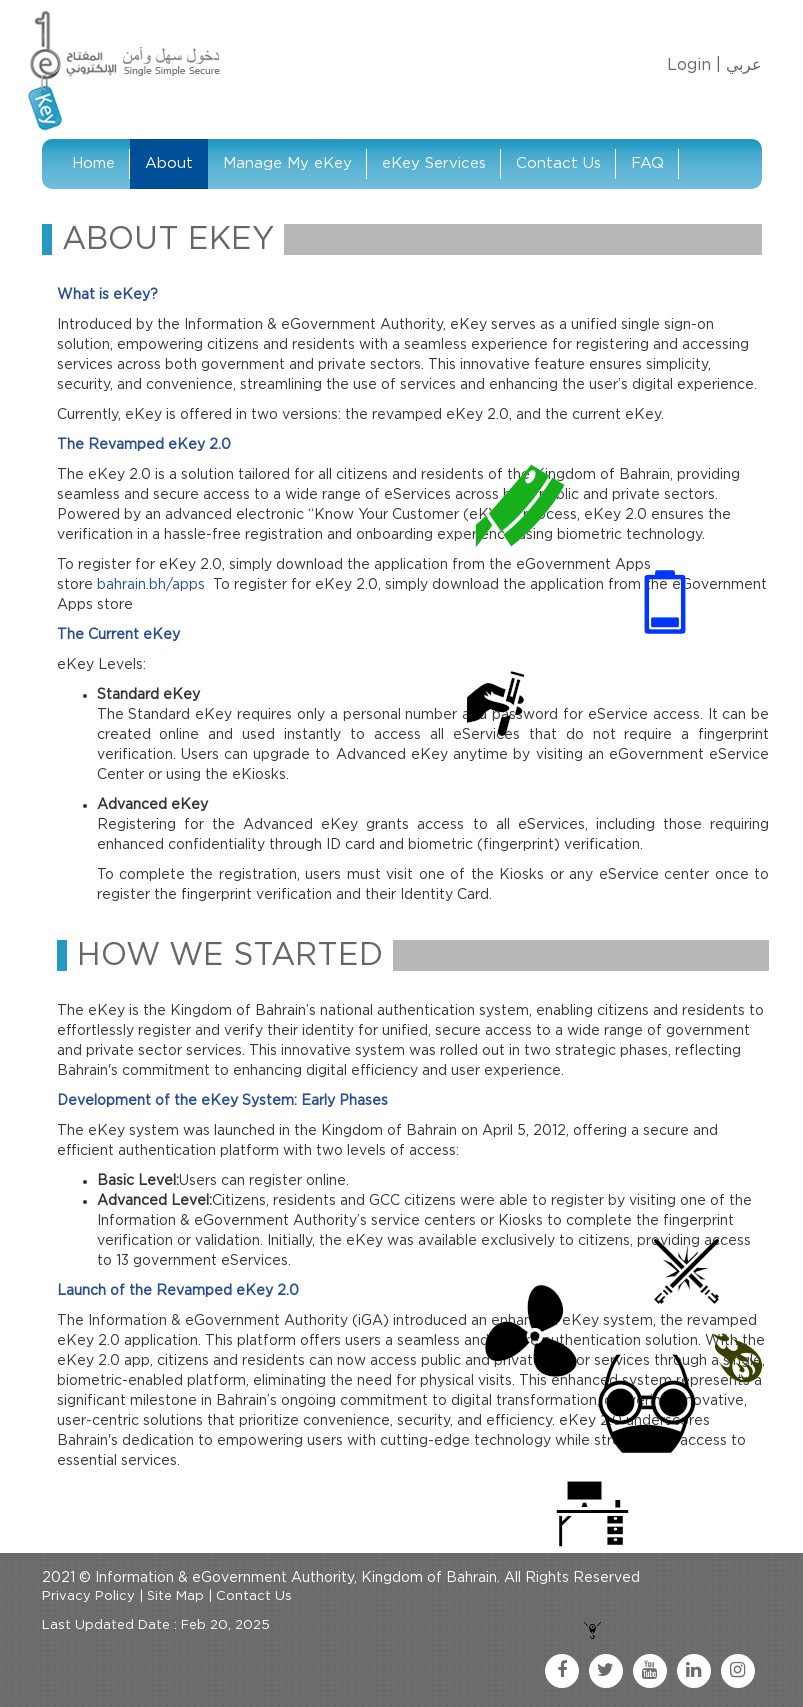 This screenshot has width=803, height=1707. Describe the element at coordinates (592, 1630) in the screenshot. I see `indicates crane or lifting equipment in a game interface` at that location.